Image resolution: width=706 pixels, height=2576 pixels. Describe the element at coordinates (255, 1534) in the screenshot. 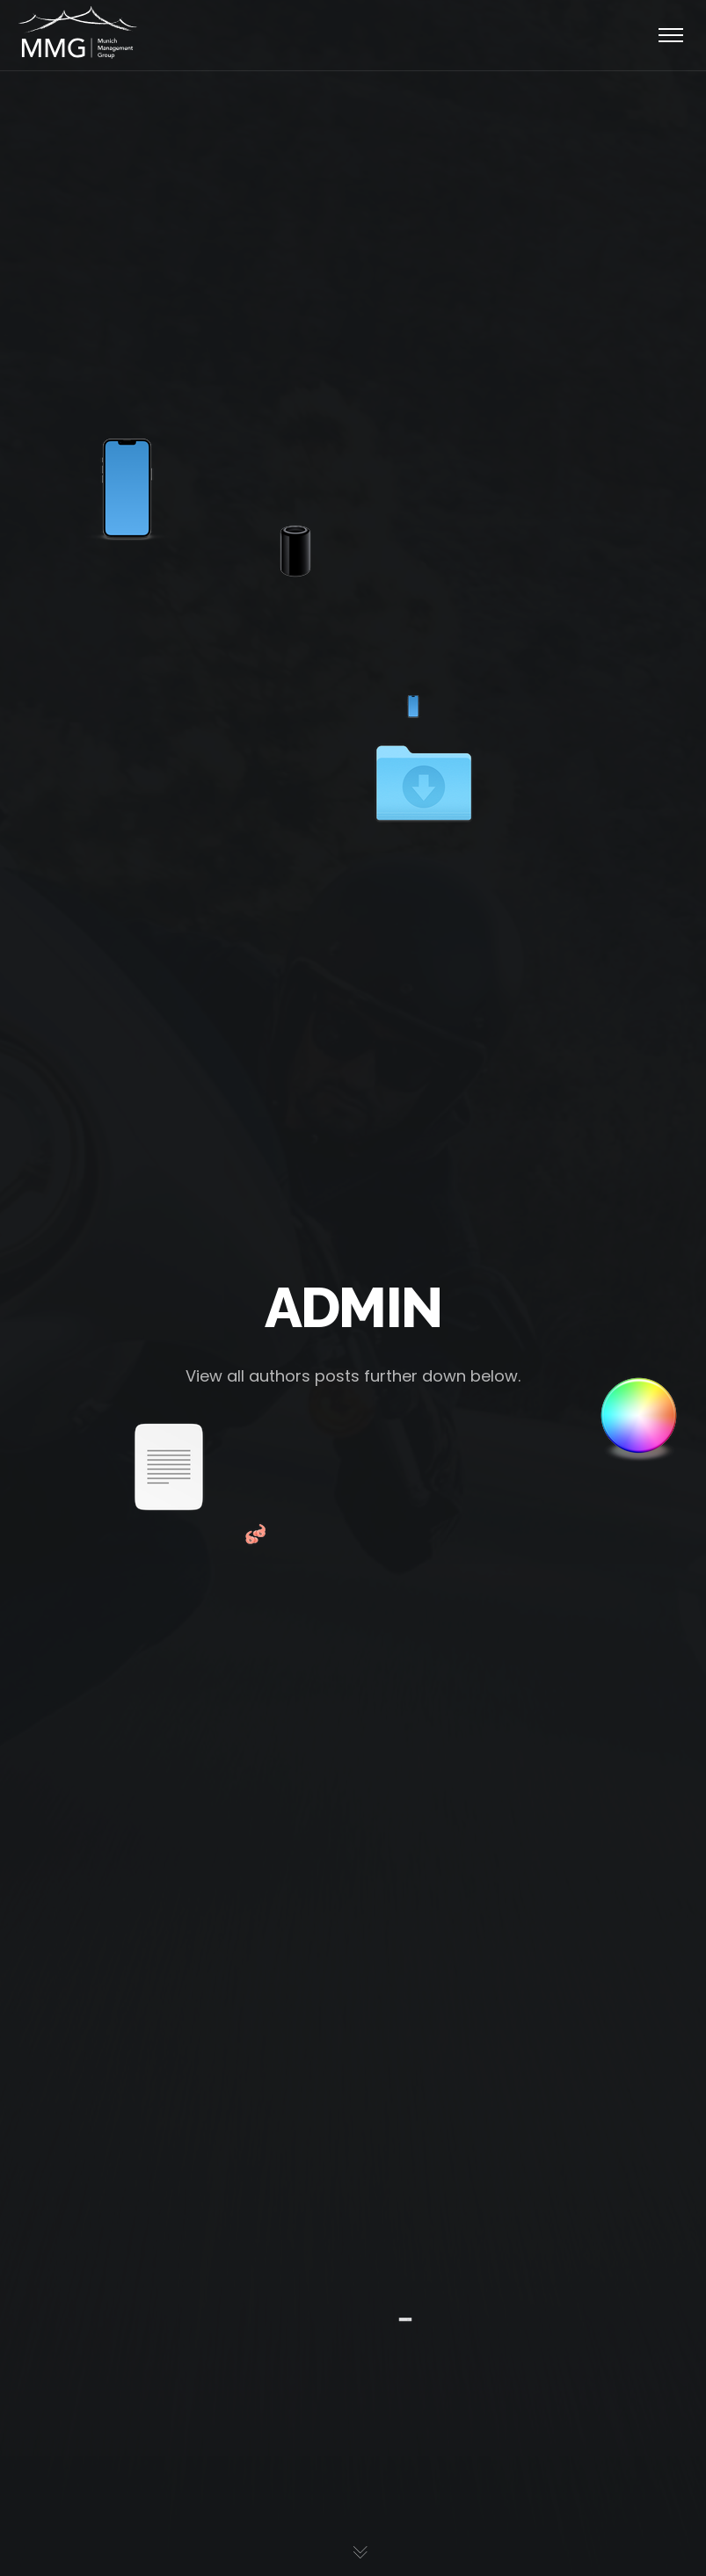

I see `beats fit pro earbuds in coral pink` at that location.